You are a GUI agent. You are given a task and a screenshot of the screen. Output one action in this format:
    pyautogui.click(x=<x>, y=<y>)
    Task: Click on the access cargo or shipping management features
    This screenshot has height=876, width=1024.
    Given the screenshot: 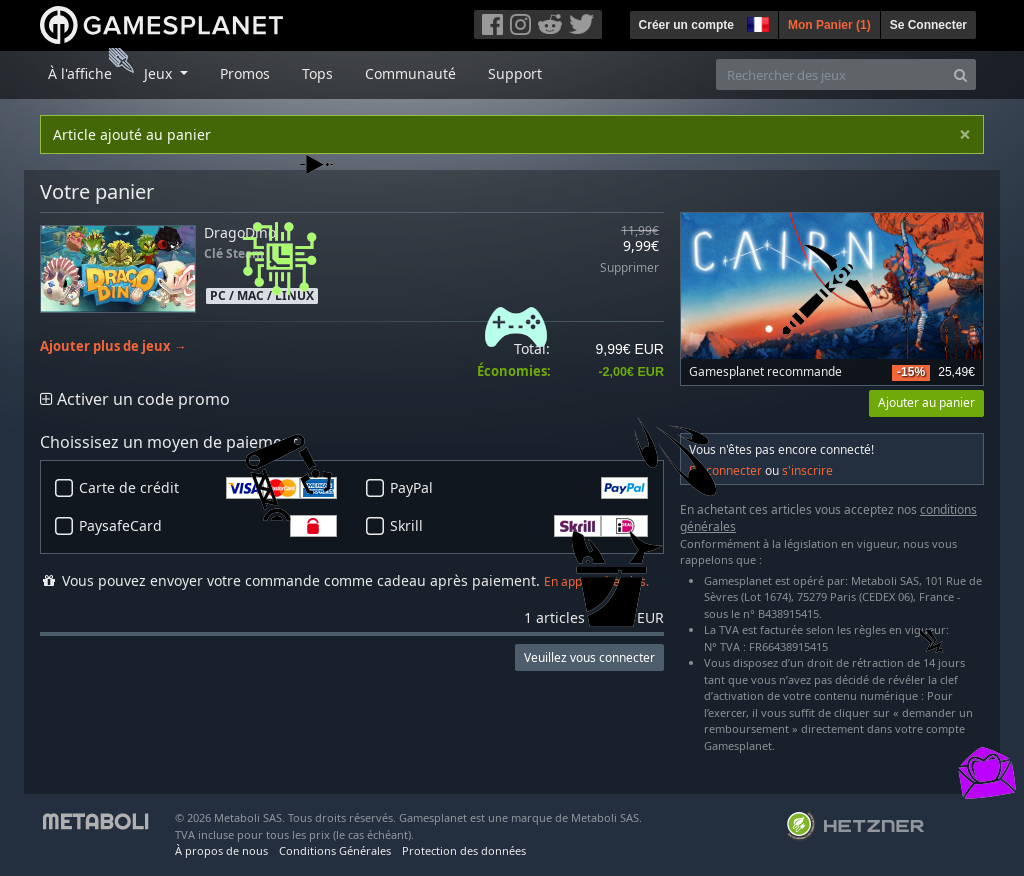 What is the action you would take?
    pyautogui.click(x=288, y=477)
    